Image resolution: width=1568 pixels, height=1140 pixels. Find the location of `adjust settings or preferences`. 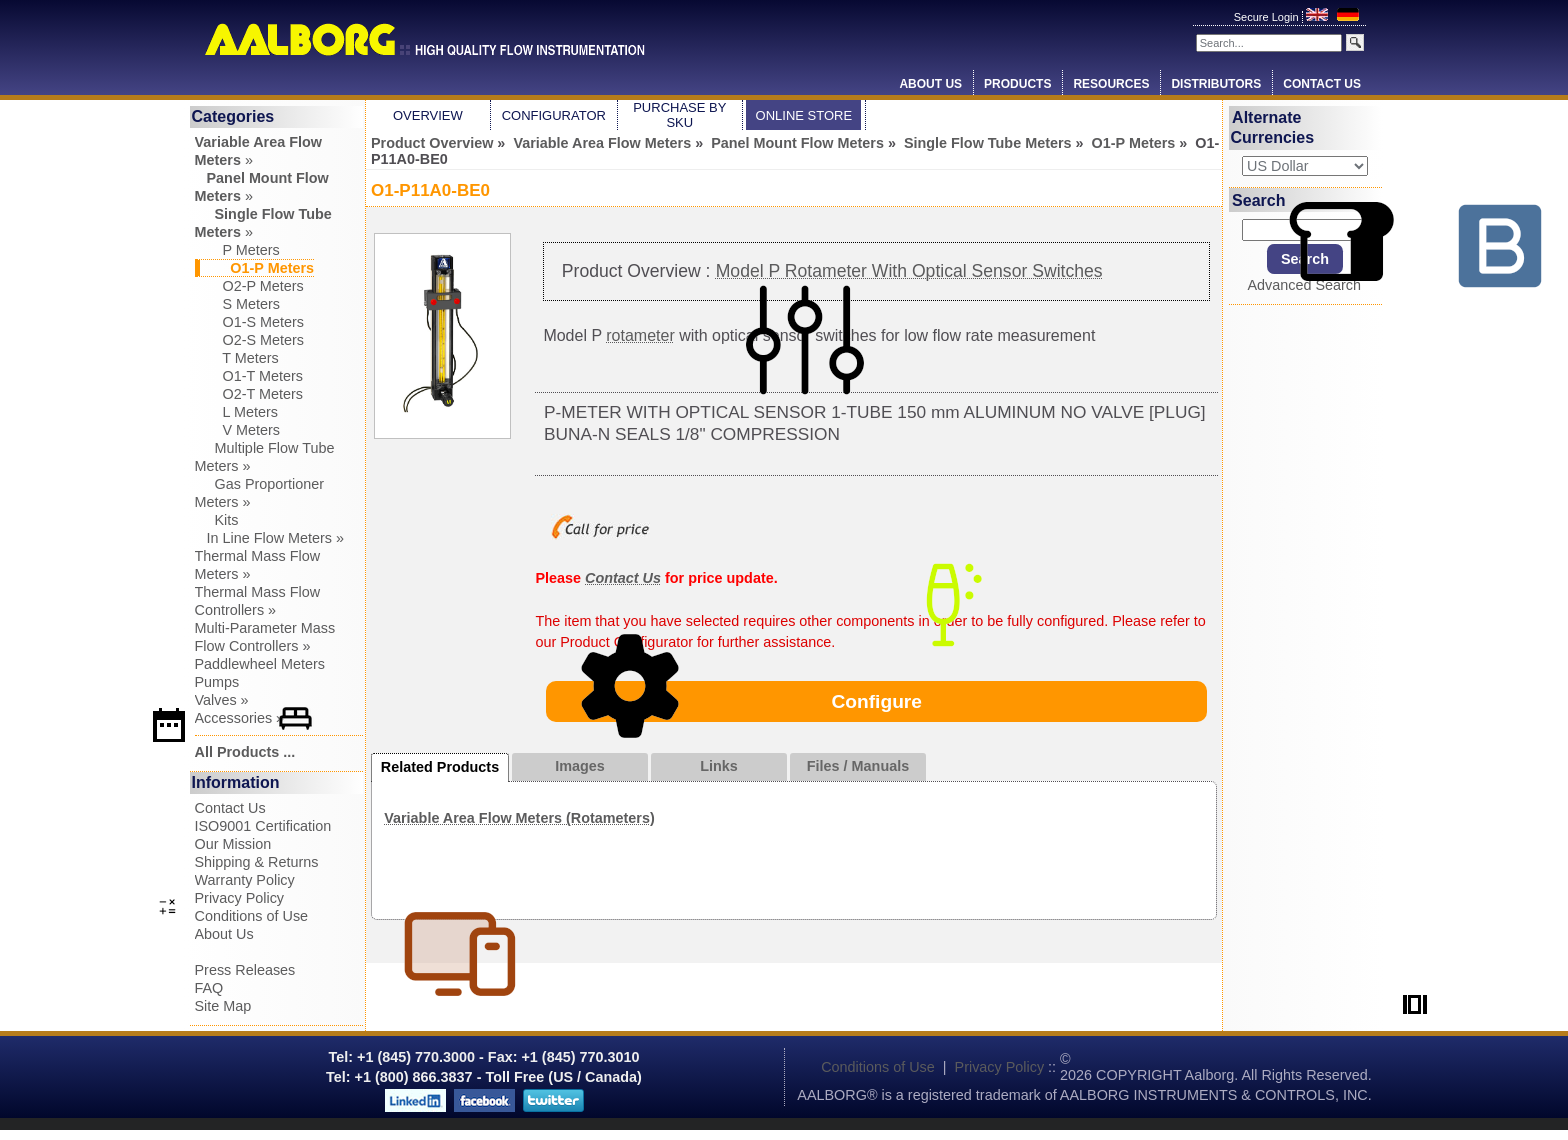

adjust settings or preferences is located at coordinates (805, 340).